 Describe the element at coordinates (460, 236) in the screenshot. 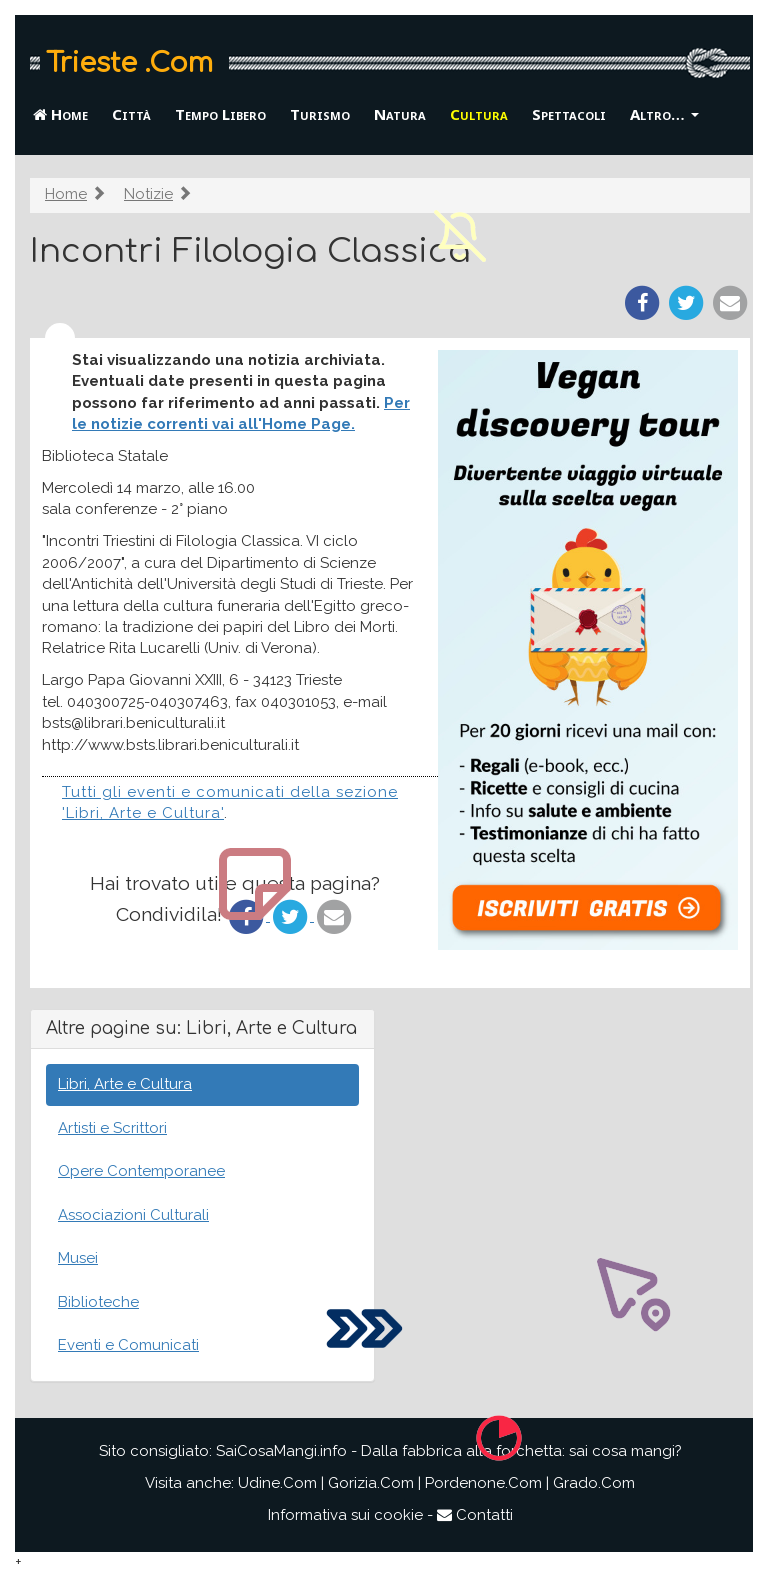

I see `mute notifications` at that location.